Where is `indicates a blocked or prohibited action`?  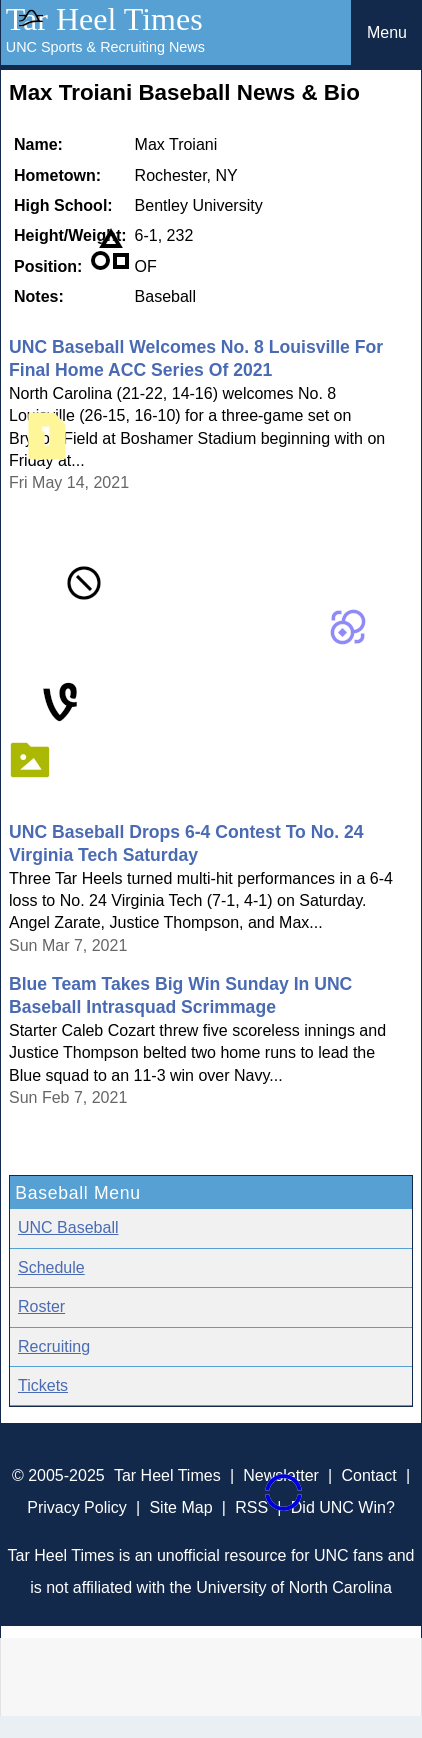
indicates a blocked or prohibited action is located at coordinates (84, 583).